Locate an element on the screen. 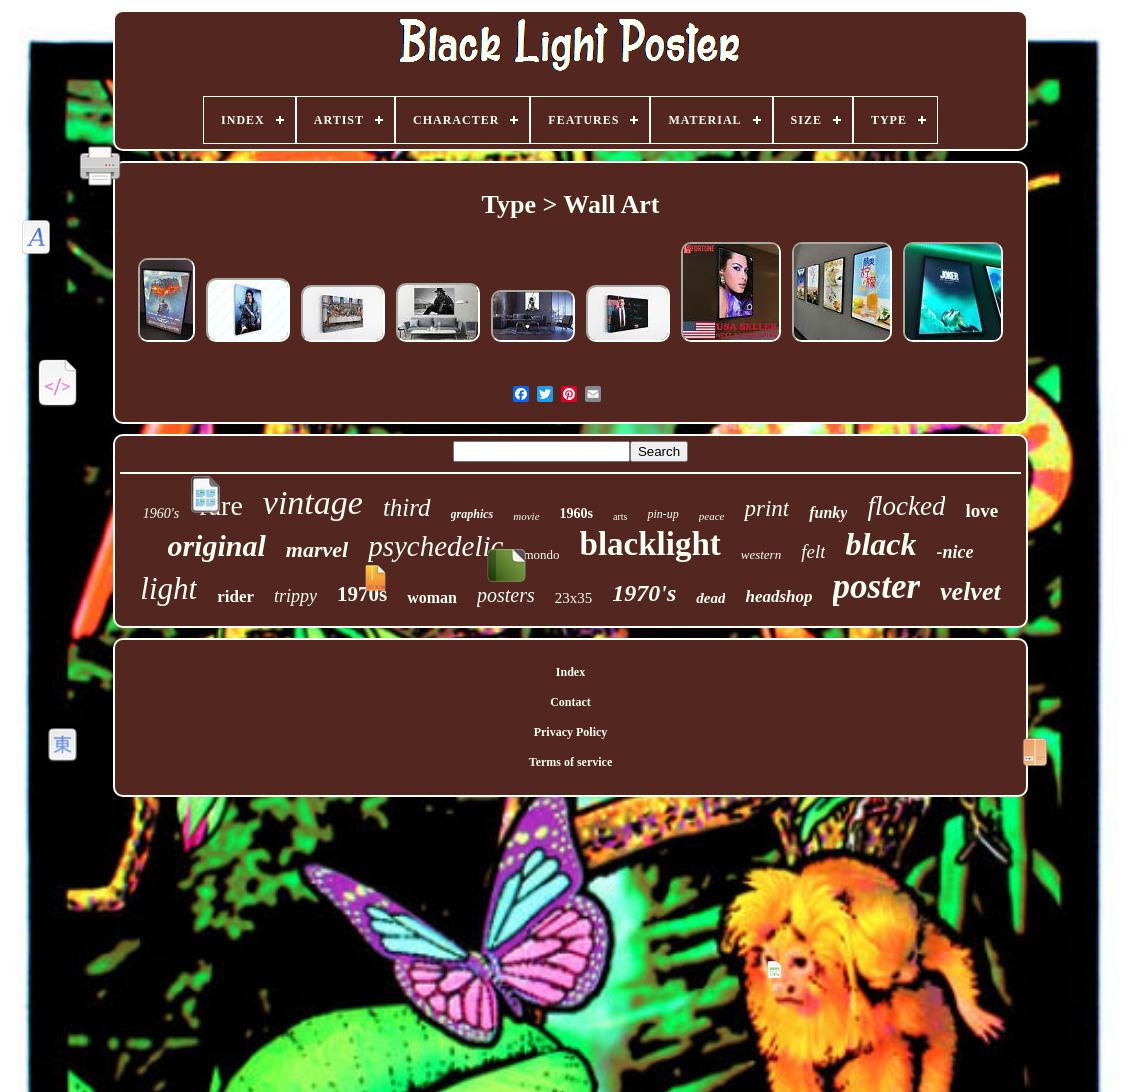  change desktop wallpaper settings is located at coordinates (506, 564).